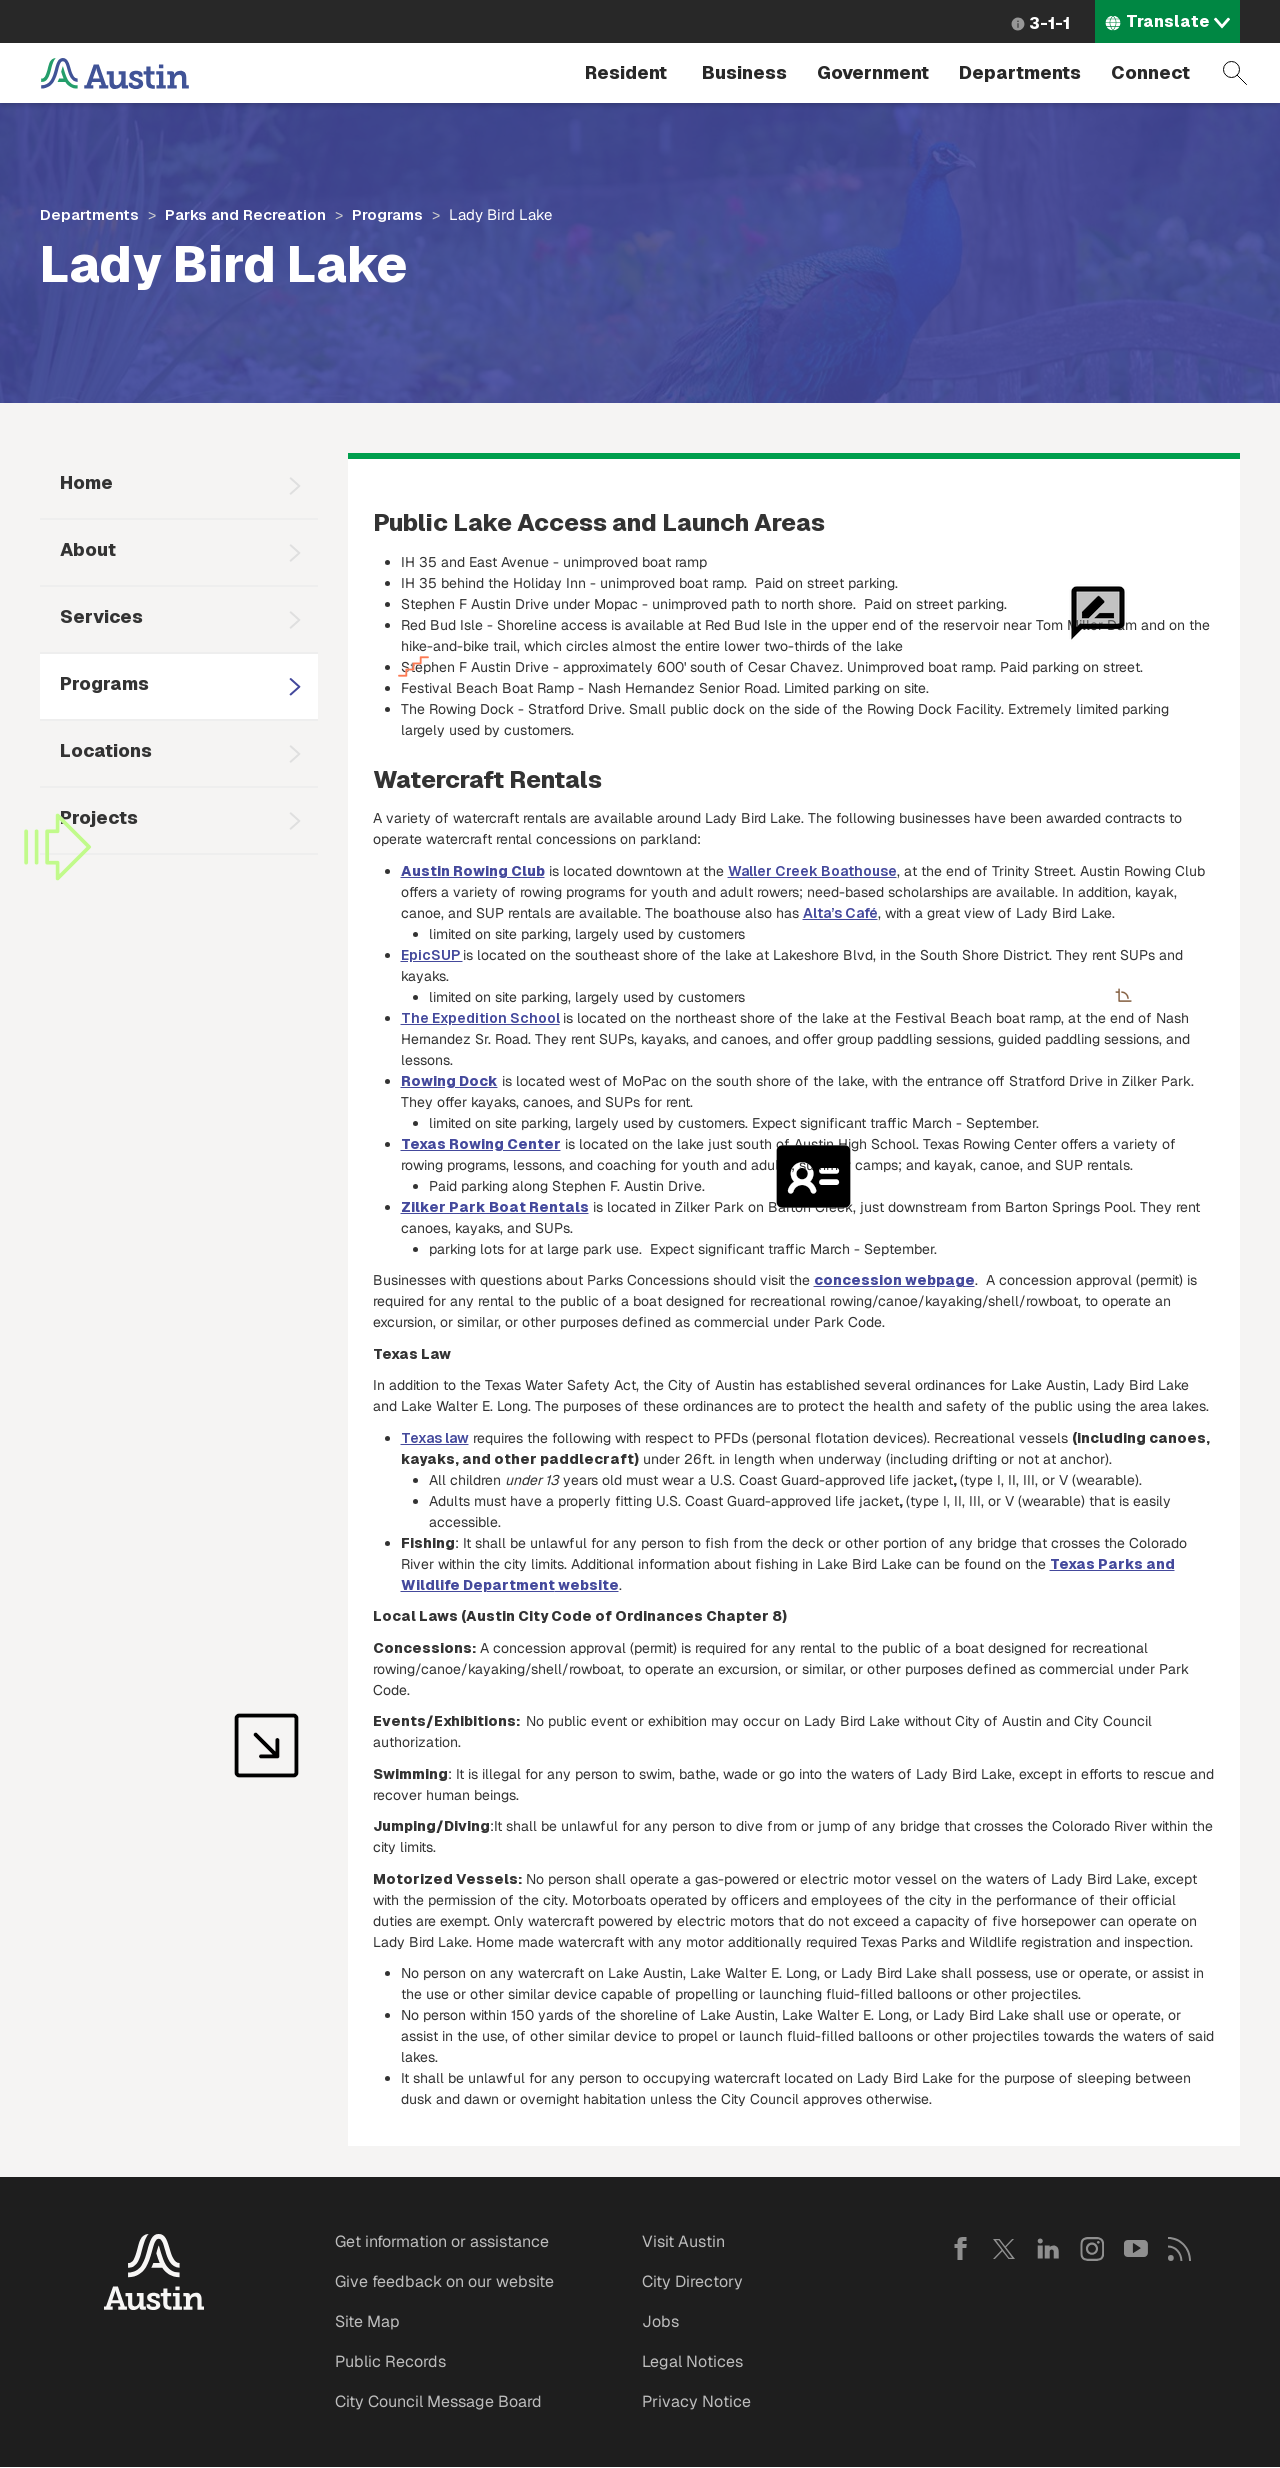 Image resolution: width=1280 pixels, height=2468 pixels. What do you see at coordinates (1123, 996) in the screenshot?
I see `measure or display an angle` at bounding box center [1123, 996].